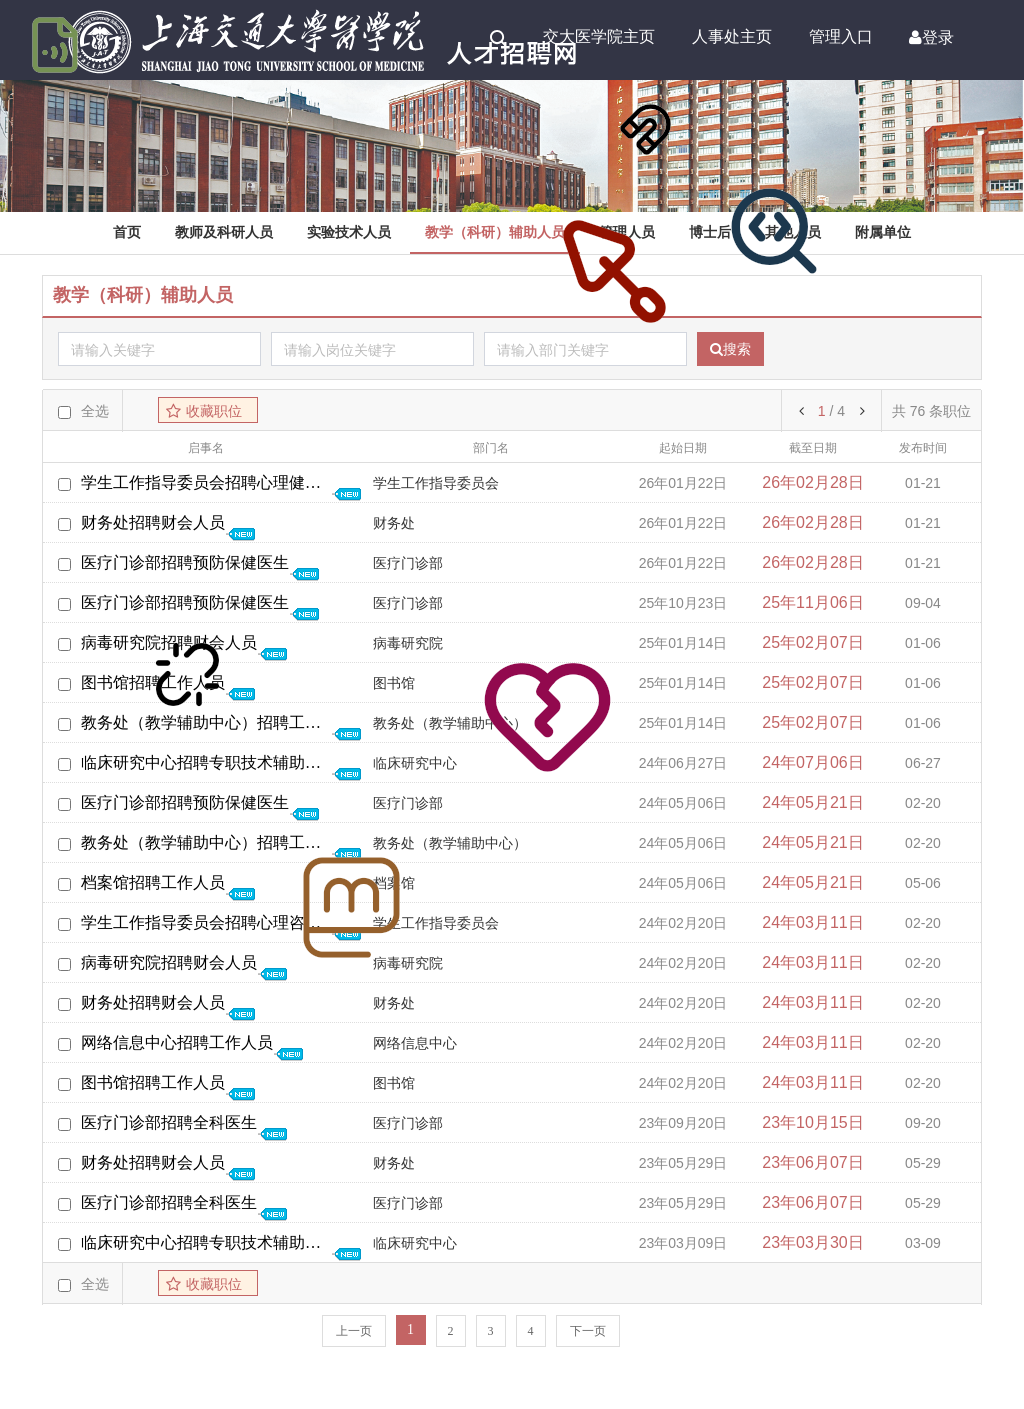 This screenshot has width=1024, height=1409. I want to click on remove or break a link connection, so click(187, 674).